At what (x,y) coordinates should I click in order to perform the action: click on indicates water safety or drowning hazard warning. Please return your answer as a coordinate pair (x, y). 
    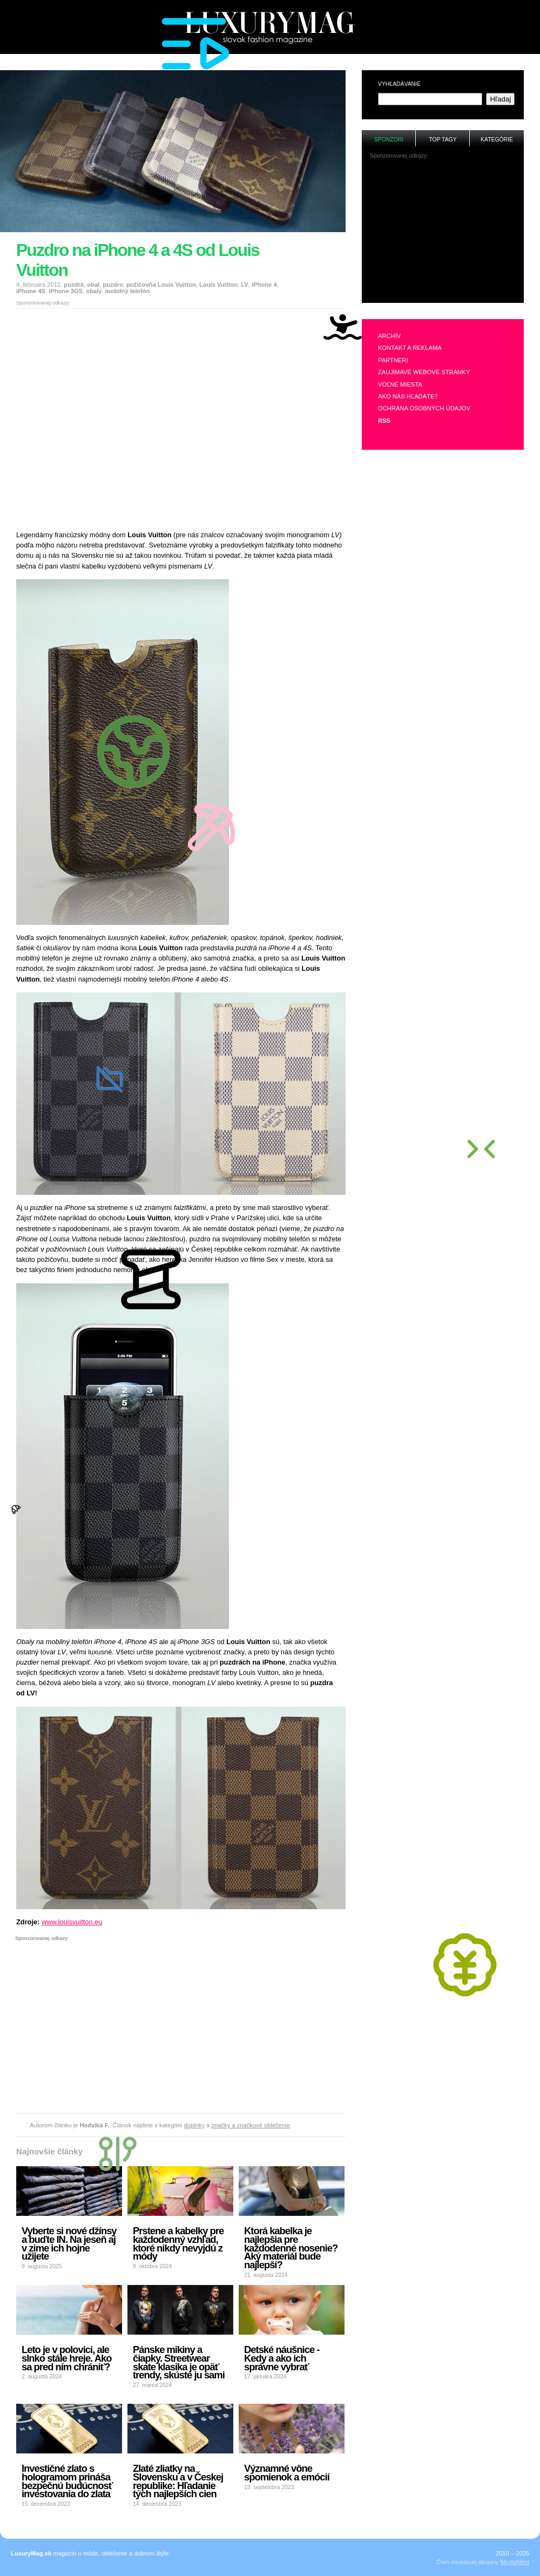
    Looking at the image, I should click on (342, 328).